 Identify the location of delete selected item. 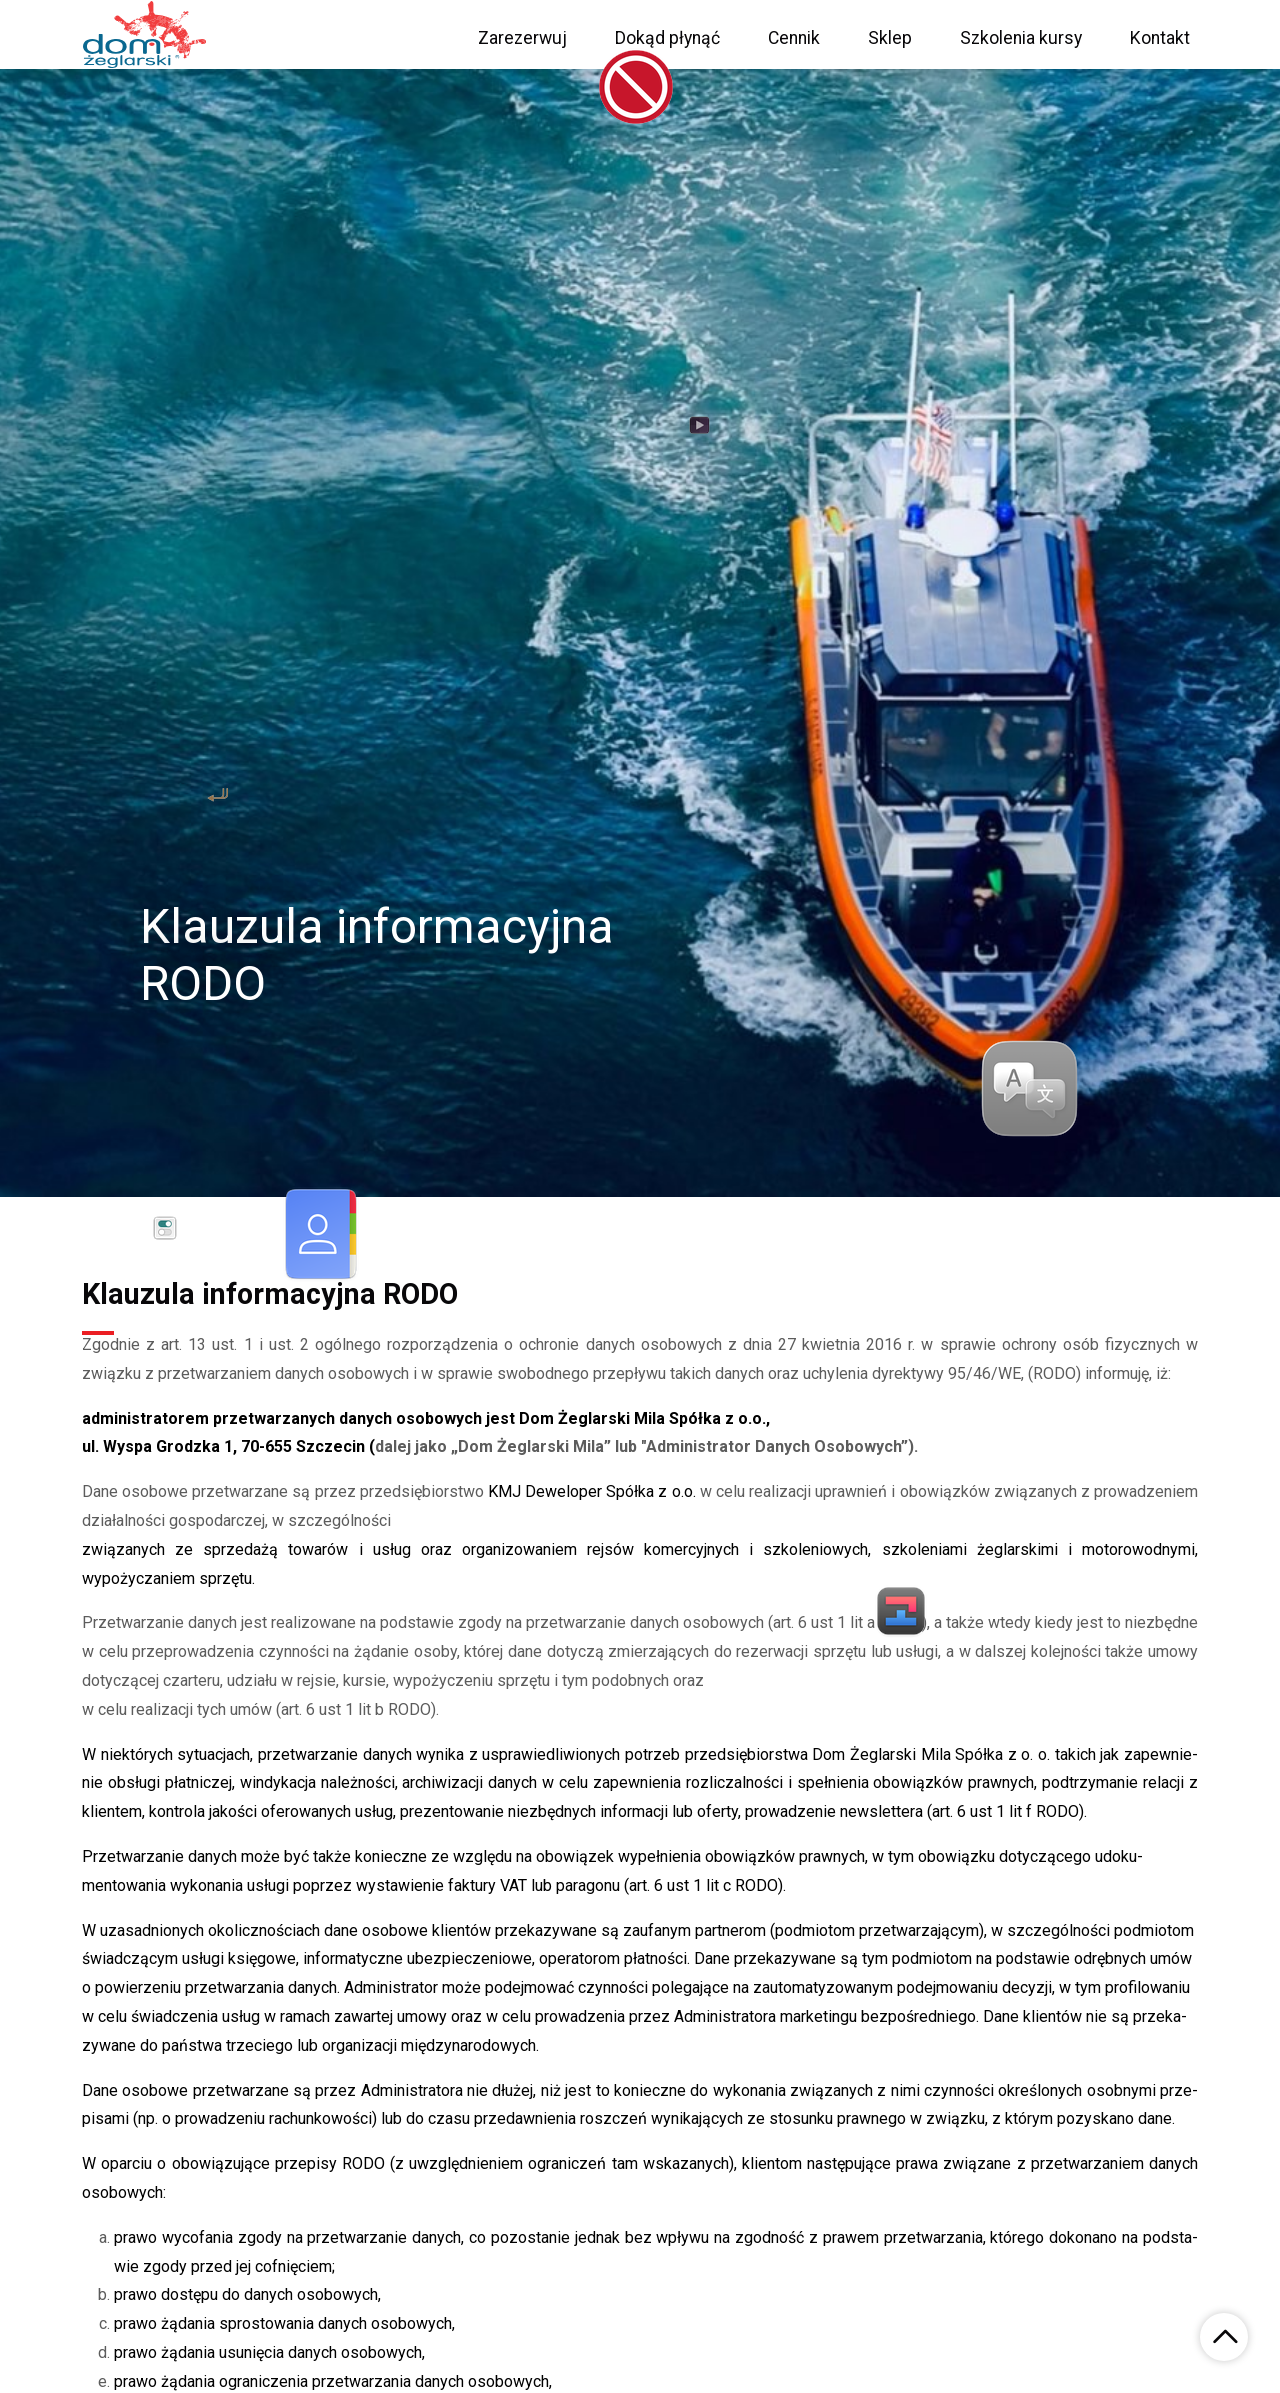
(636, 87).